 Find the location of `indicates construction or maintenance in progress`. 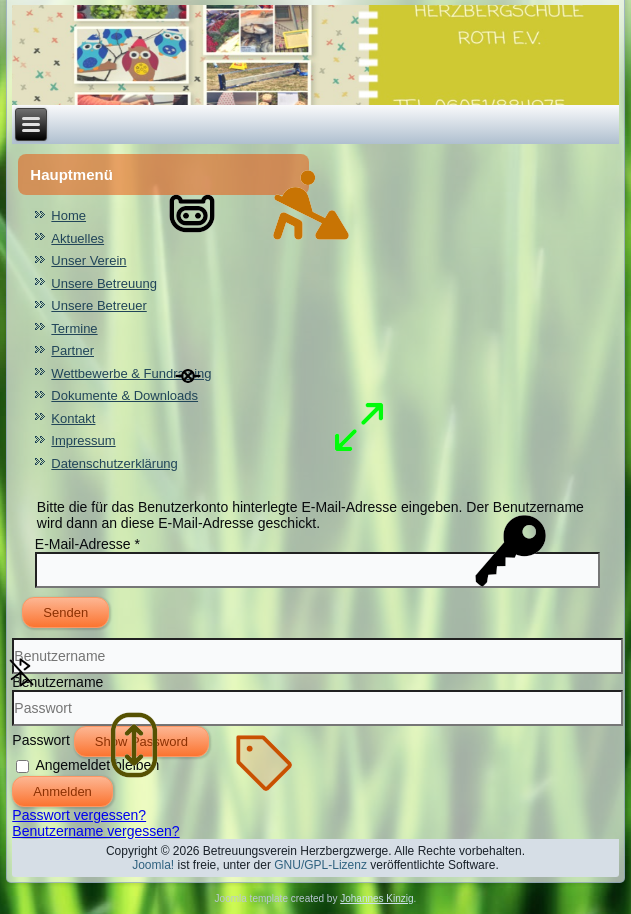

indicates construction or maintenance in progress is located at coordinates (311, 206).